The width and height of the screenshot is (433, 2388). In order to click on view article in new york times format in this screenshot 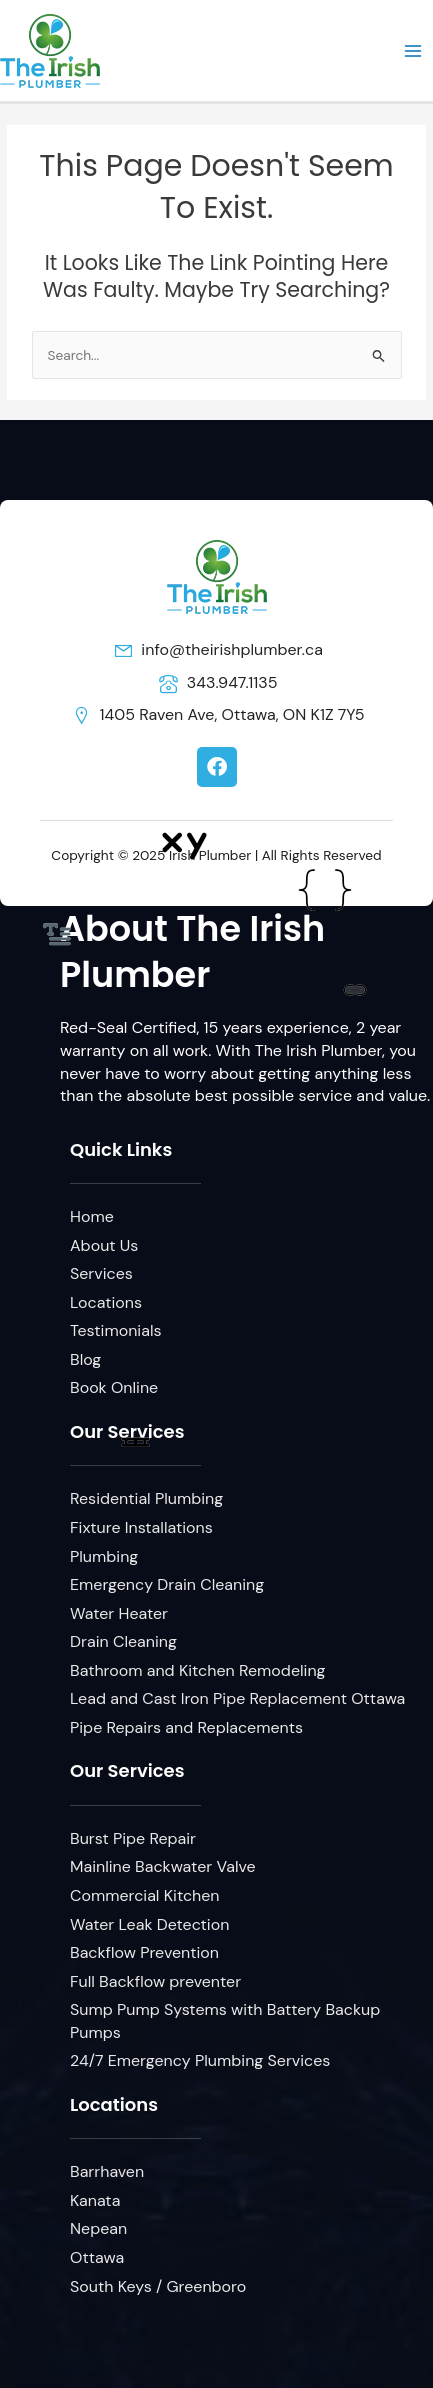, I will do `click(56, 933)`.